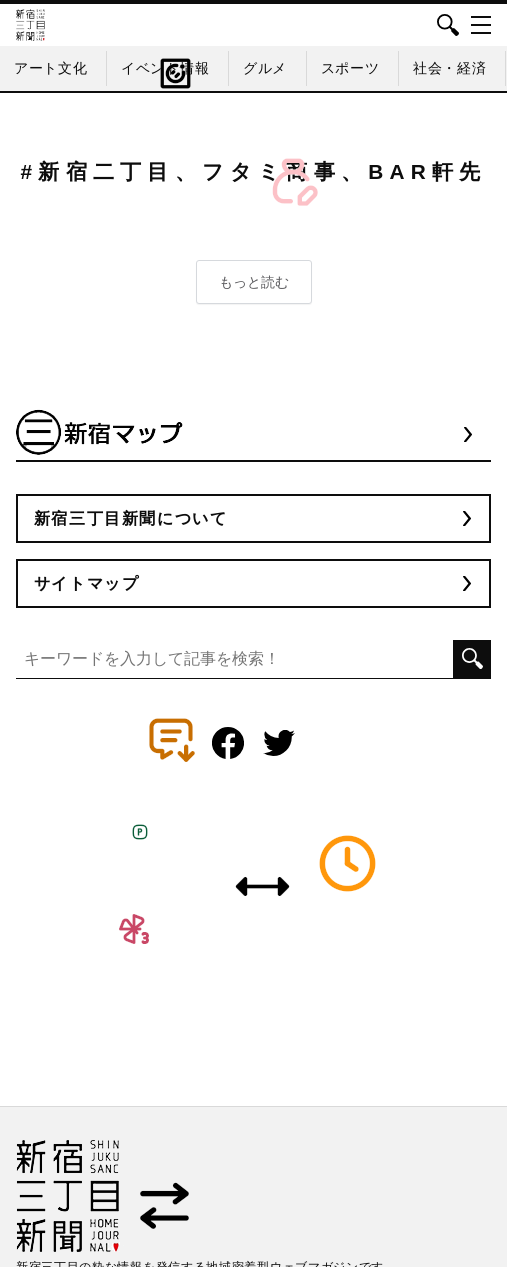  Describe the element at coordinates (140, 832) in the screenshot. I see `indicates parking availability or location` at that location.